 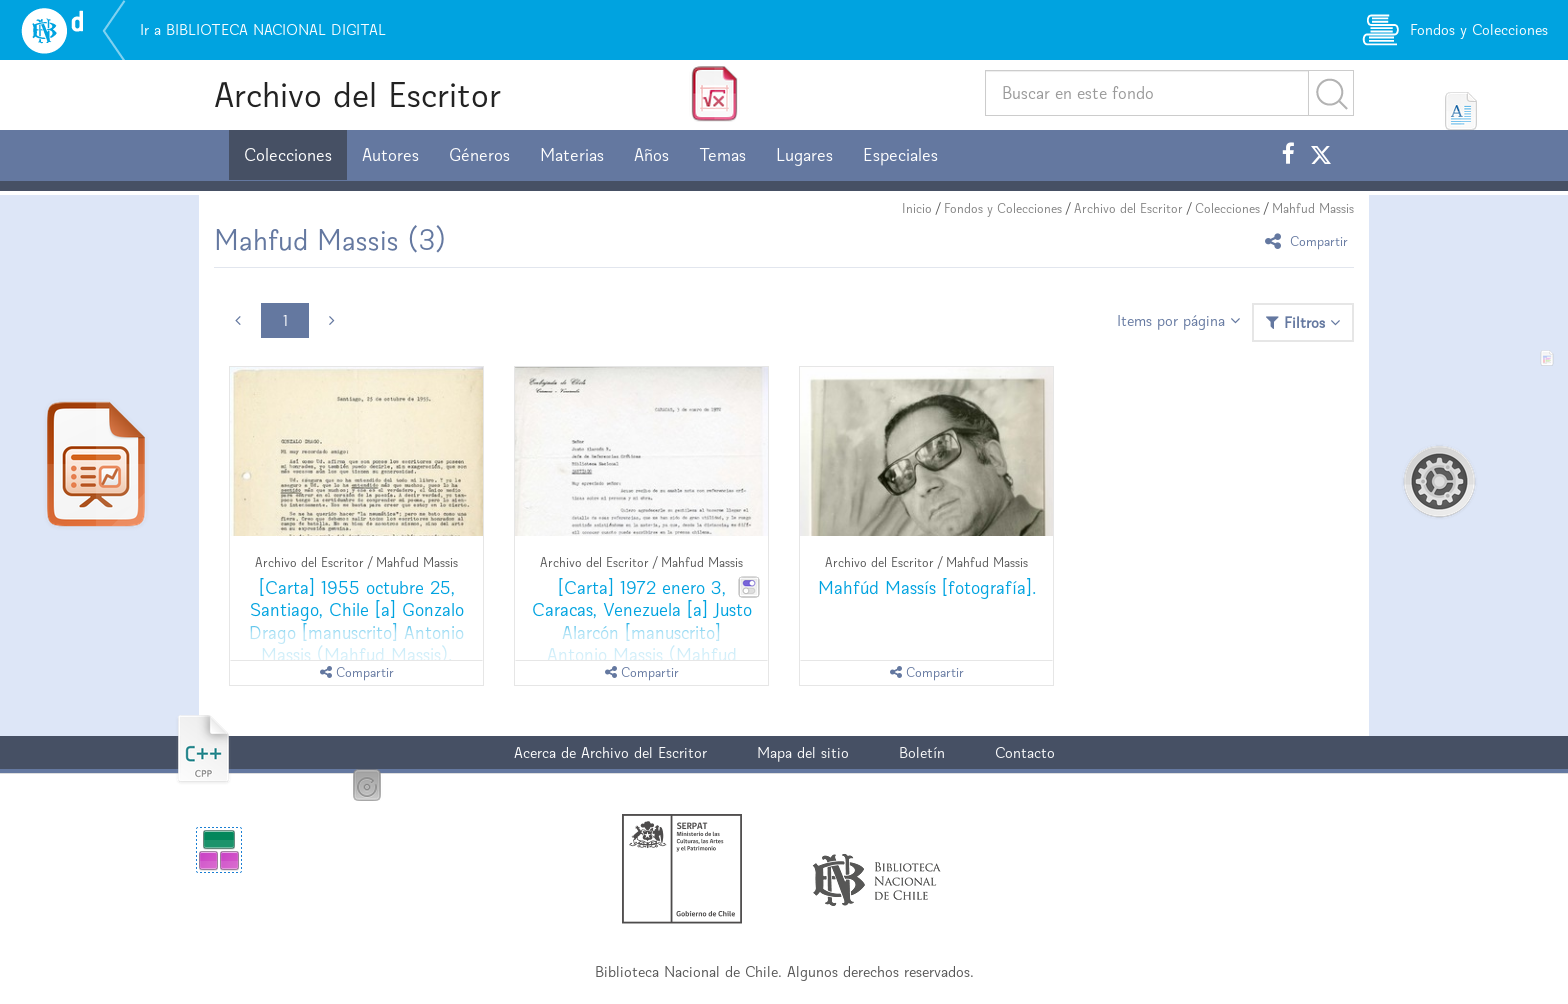 What do you see at coordinates (367, 785) in the screenshot?
I see `access hard drive storage` at bounding box center [367, 785].